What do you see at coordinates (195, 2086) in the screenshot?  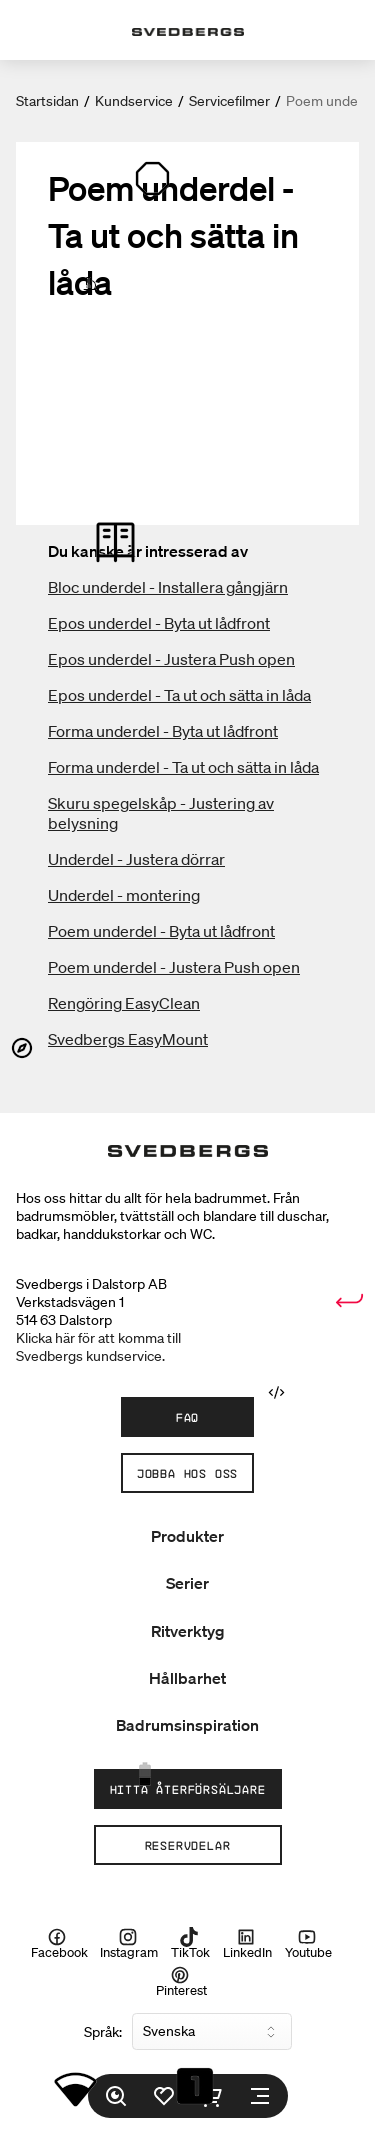 I see `indicates step one in a multi-step process` at bounding box center [195, 2086].